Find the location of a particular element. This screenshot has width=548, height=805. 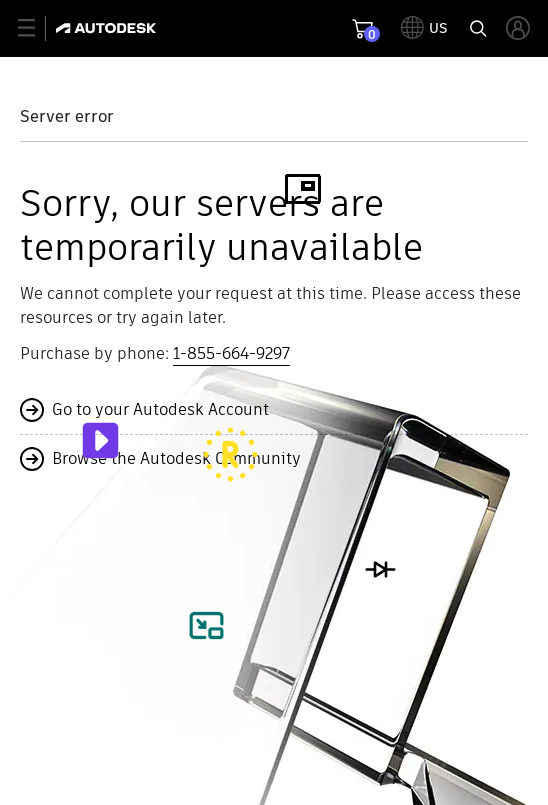

play media or video content is located at coordinates (100, 440).